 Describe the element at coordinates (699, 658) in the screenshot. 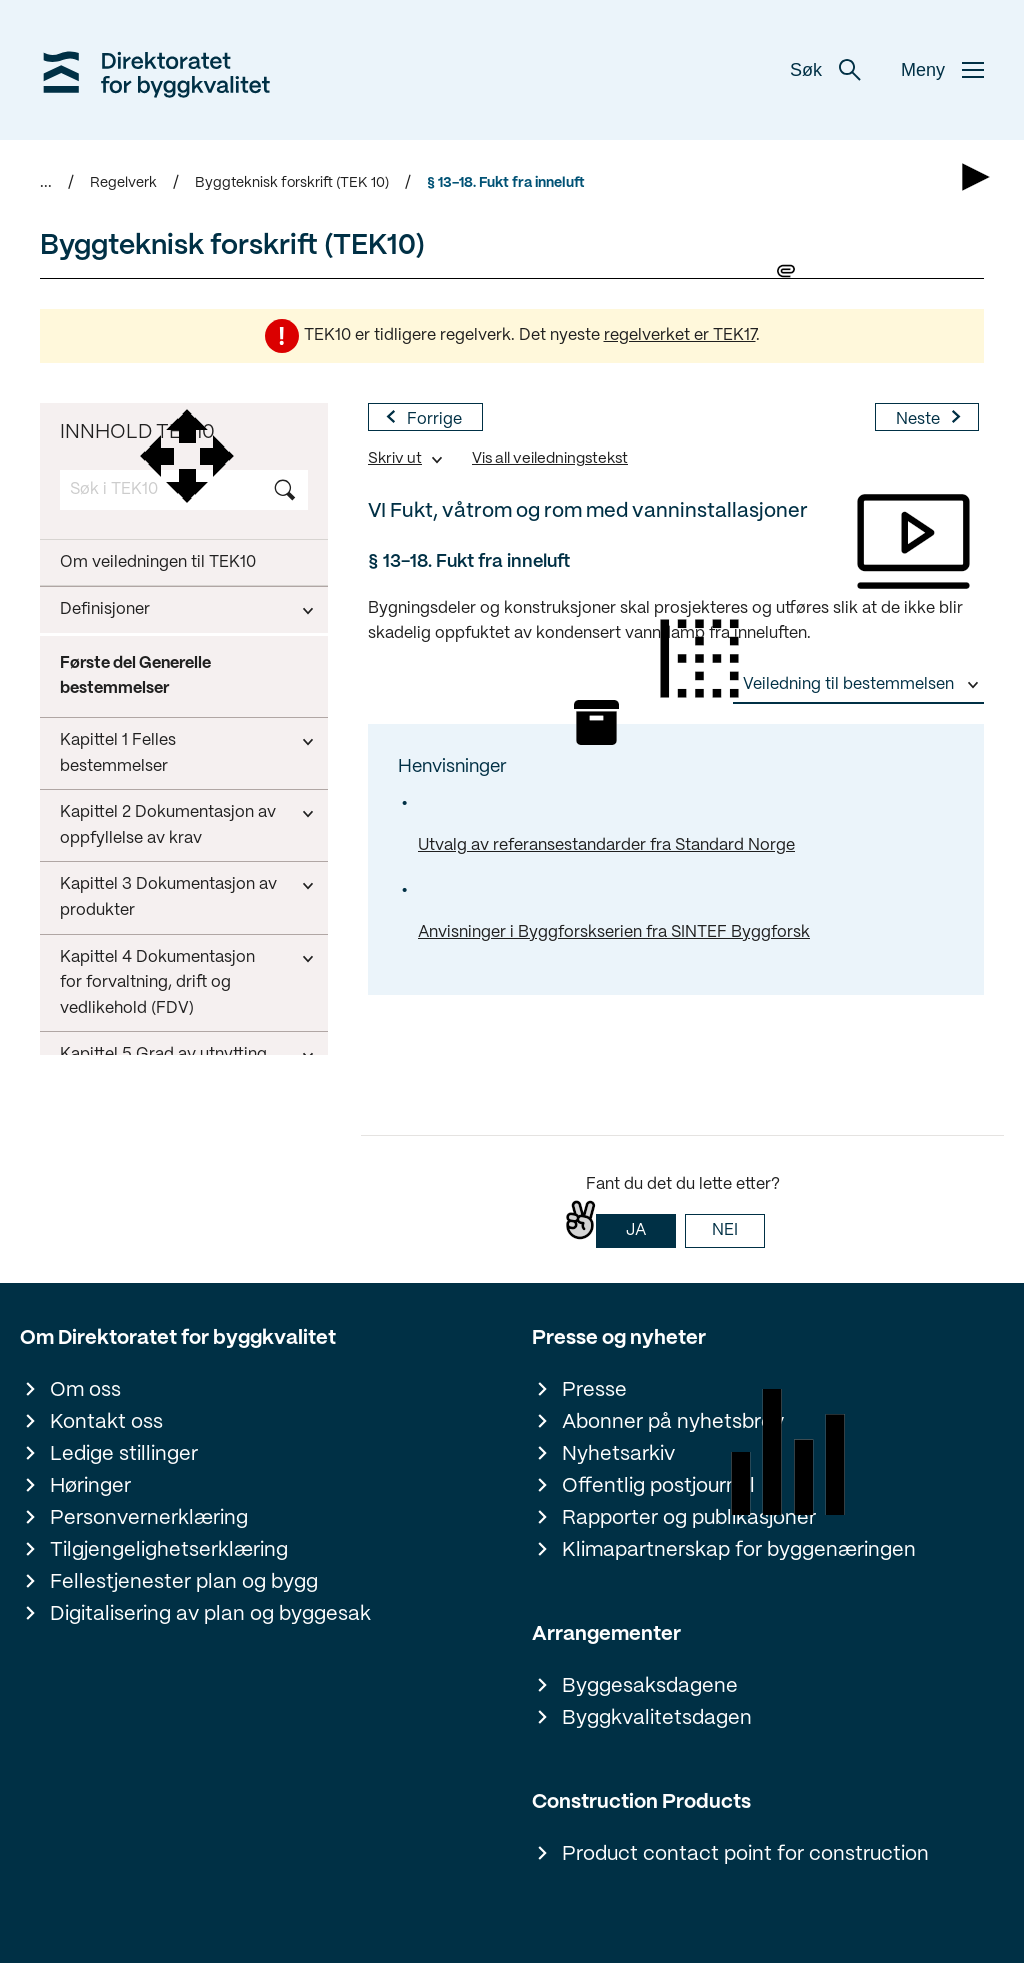

I see `apply border to left edge only` at that location.